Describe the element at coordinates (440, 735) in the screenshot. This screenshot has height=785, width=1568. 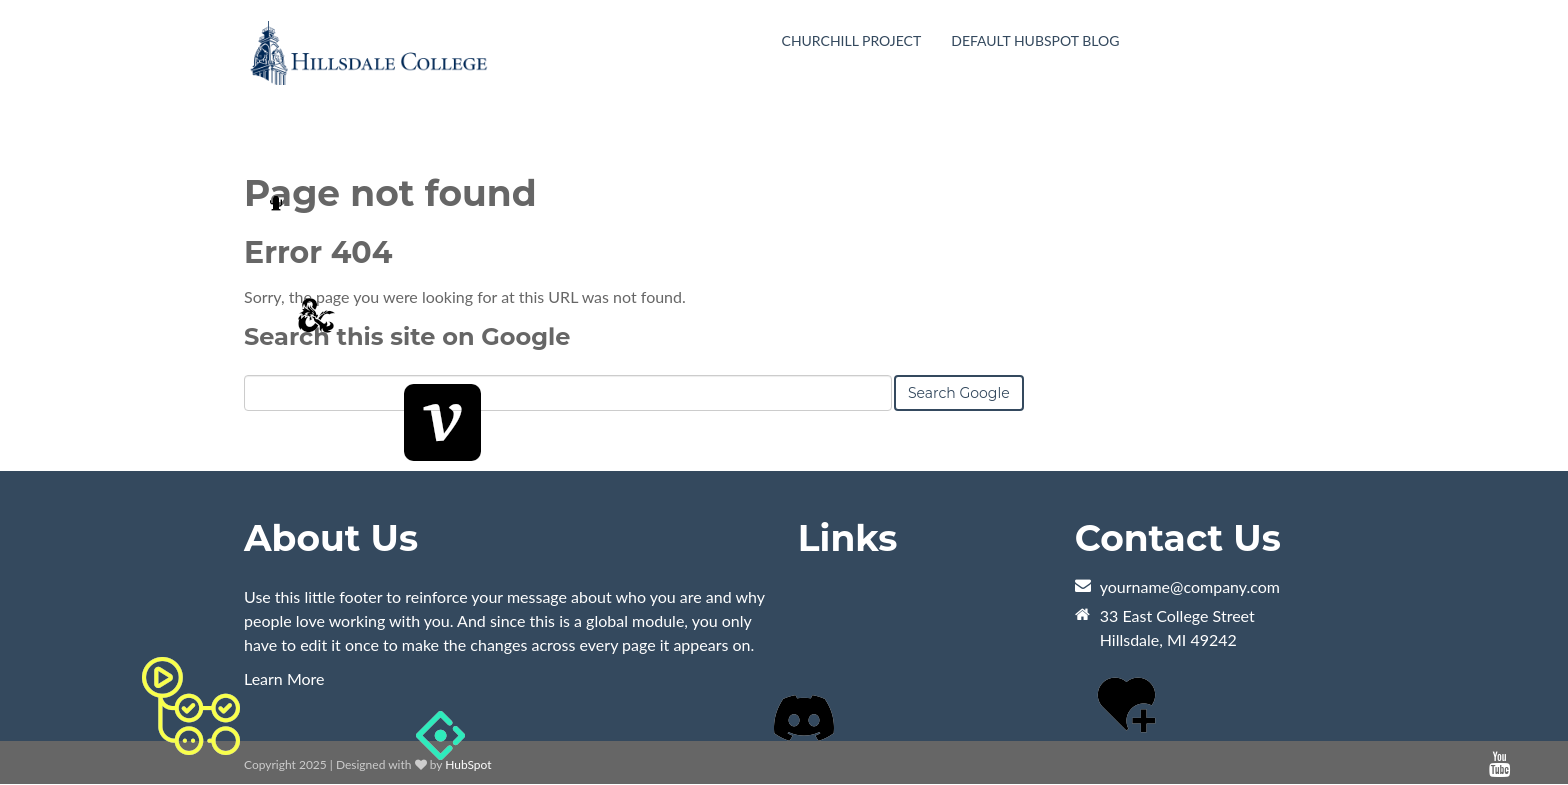
I see `navigate to Ant Design documentation or resources` at that location.